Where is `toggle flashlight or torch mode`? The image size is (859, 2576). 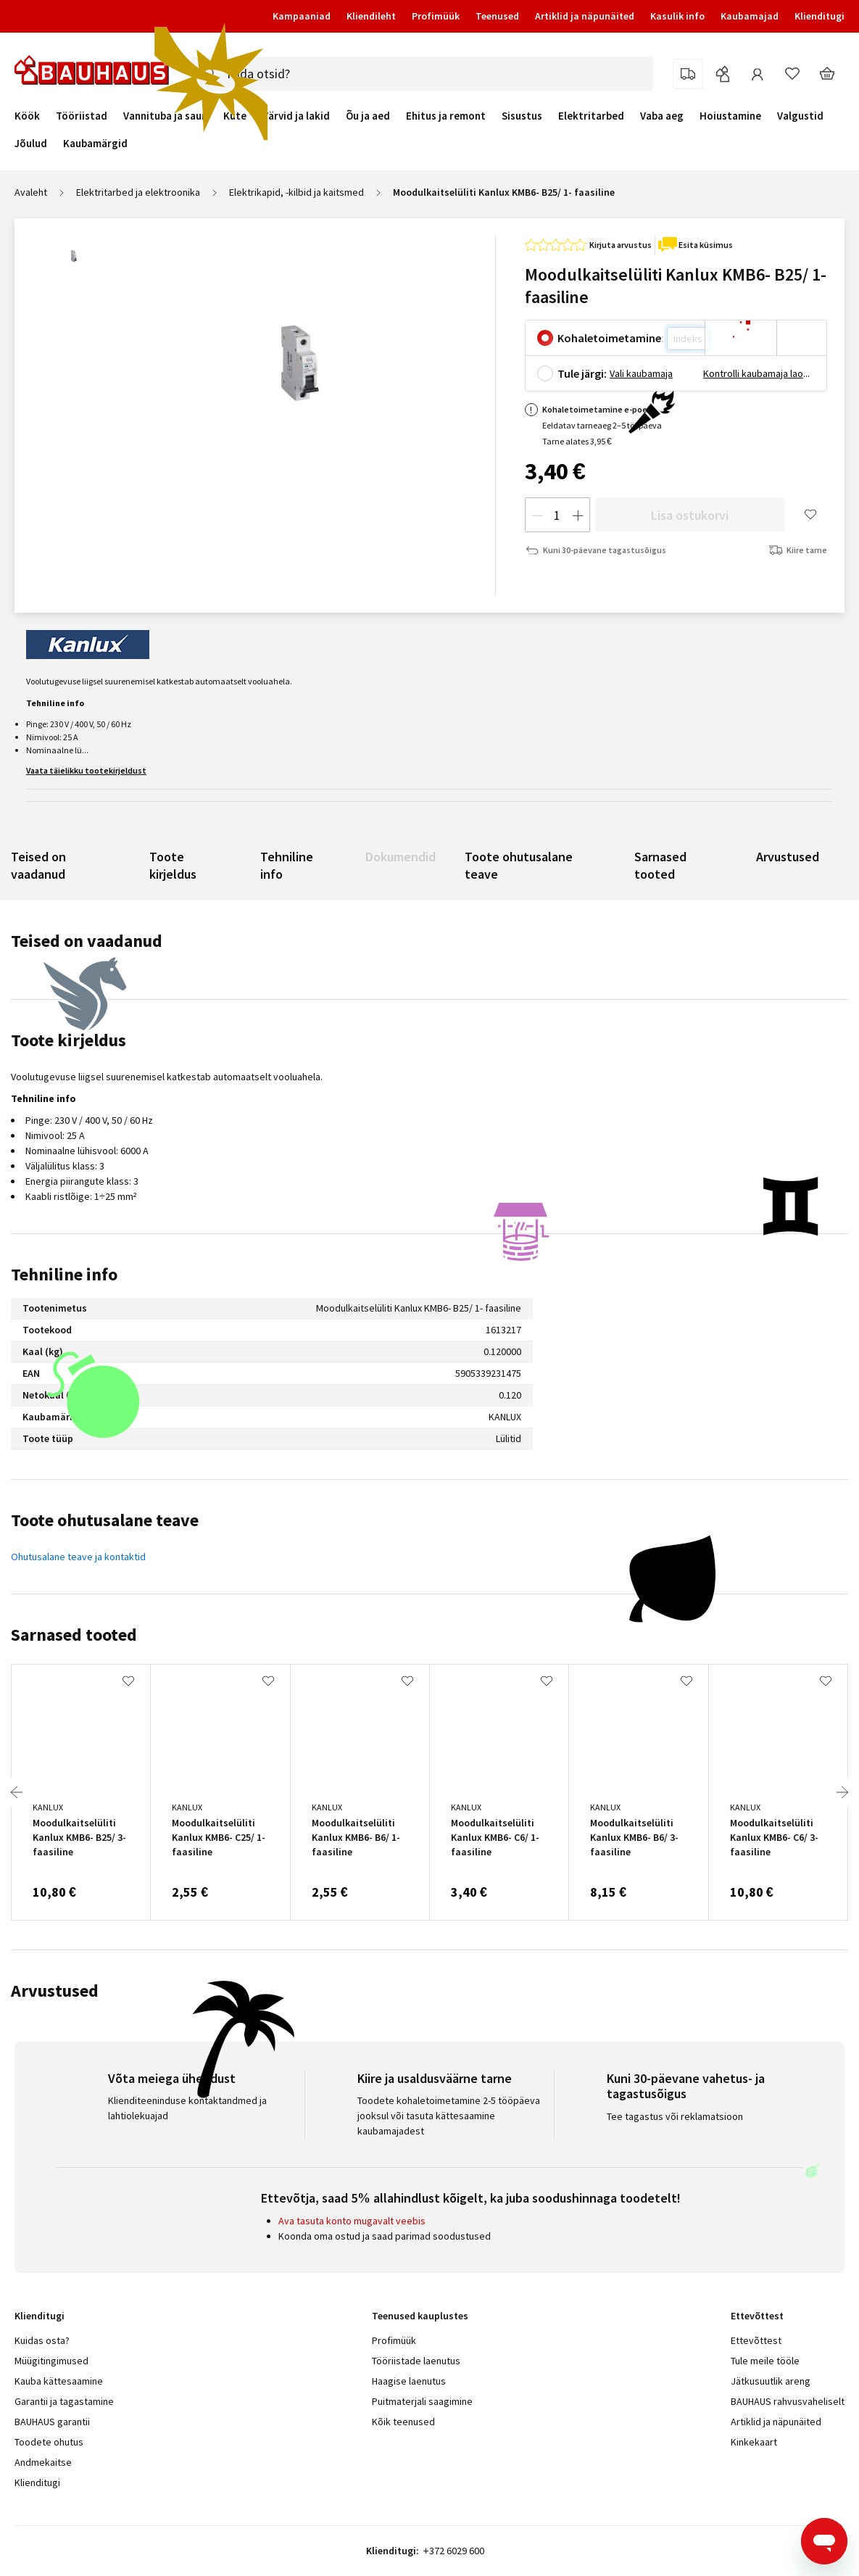
toggle flashlight or torch mode is located at coordinates (652, 410).